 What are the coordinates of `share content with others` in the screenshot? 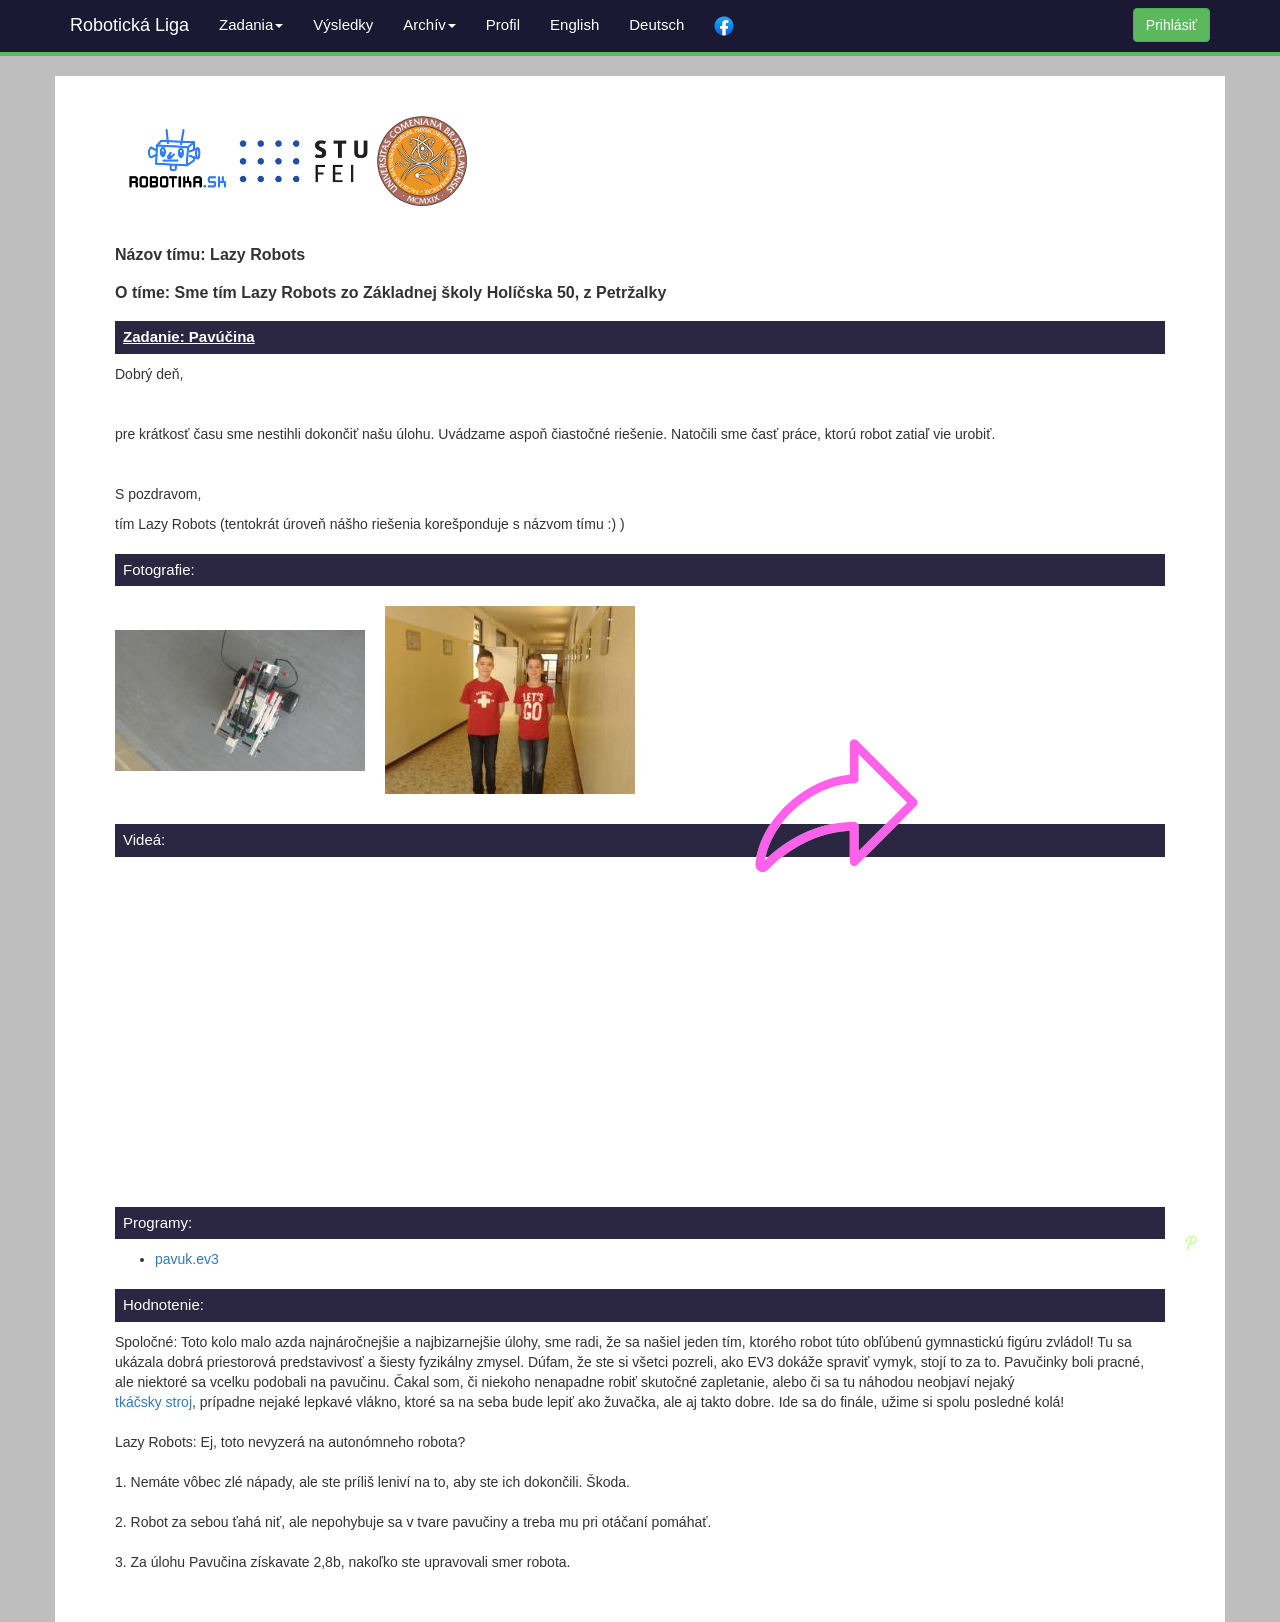 It's located at (836, 814).